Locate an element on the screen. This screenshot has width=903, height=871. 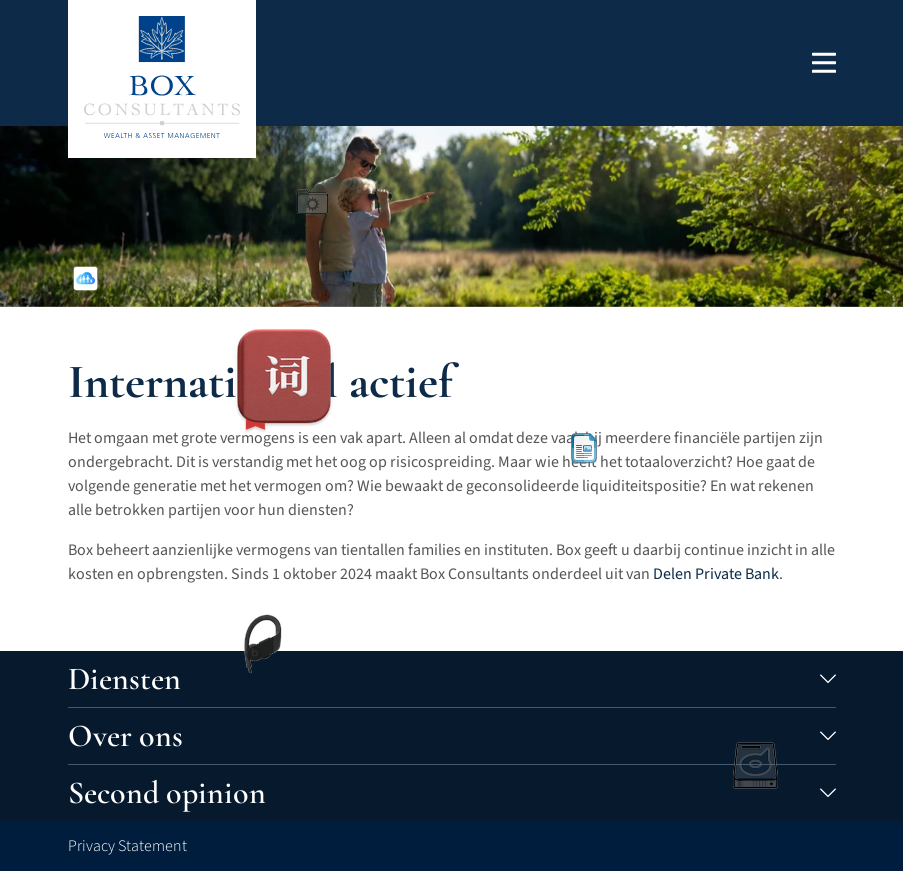
access family sharing settings is located at coordinates (85, 278).